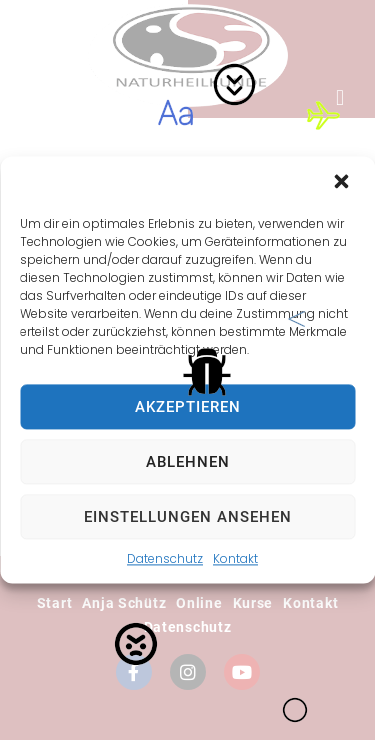 The image size is (375, 740). What do you see at coordinates (207, 372) in the screenshot?
I see `report a bug or issue` at bounding box center [207, 372].